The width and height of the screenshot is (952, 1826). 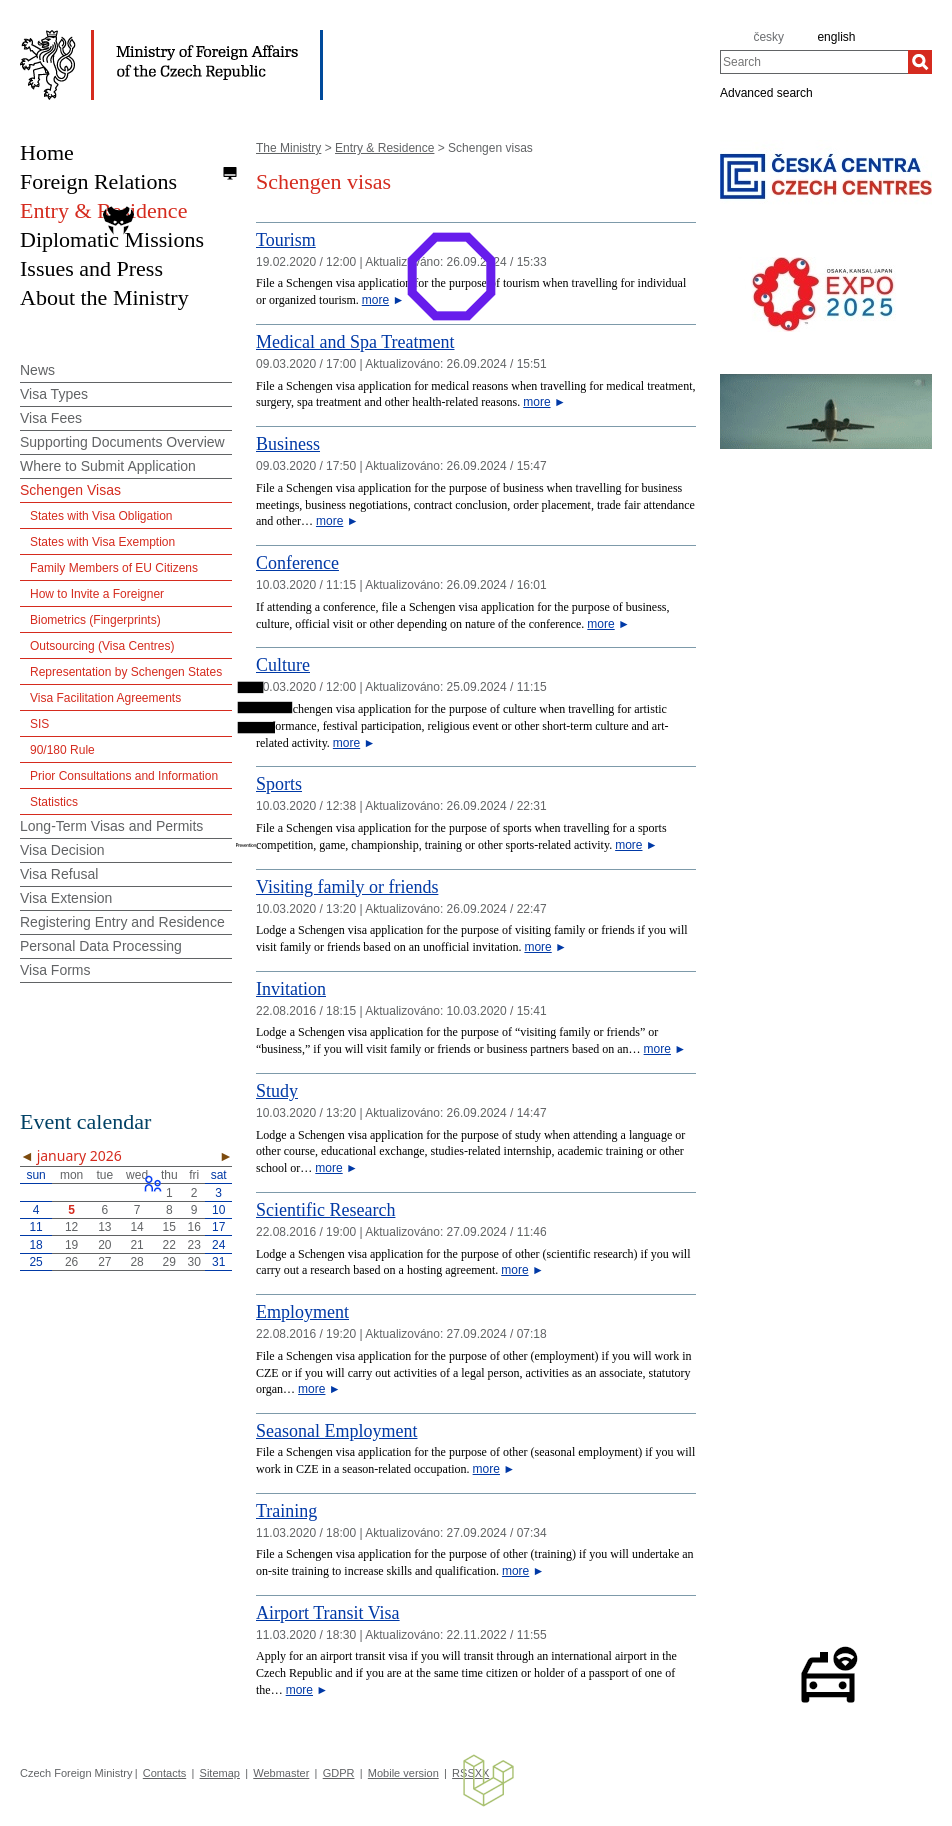 What do you see at coordinates (118, 220) in the screenshot?
I see `mamba ui brand logo` at bounding box center [118, 220].